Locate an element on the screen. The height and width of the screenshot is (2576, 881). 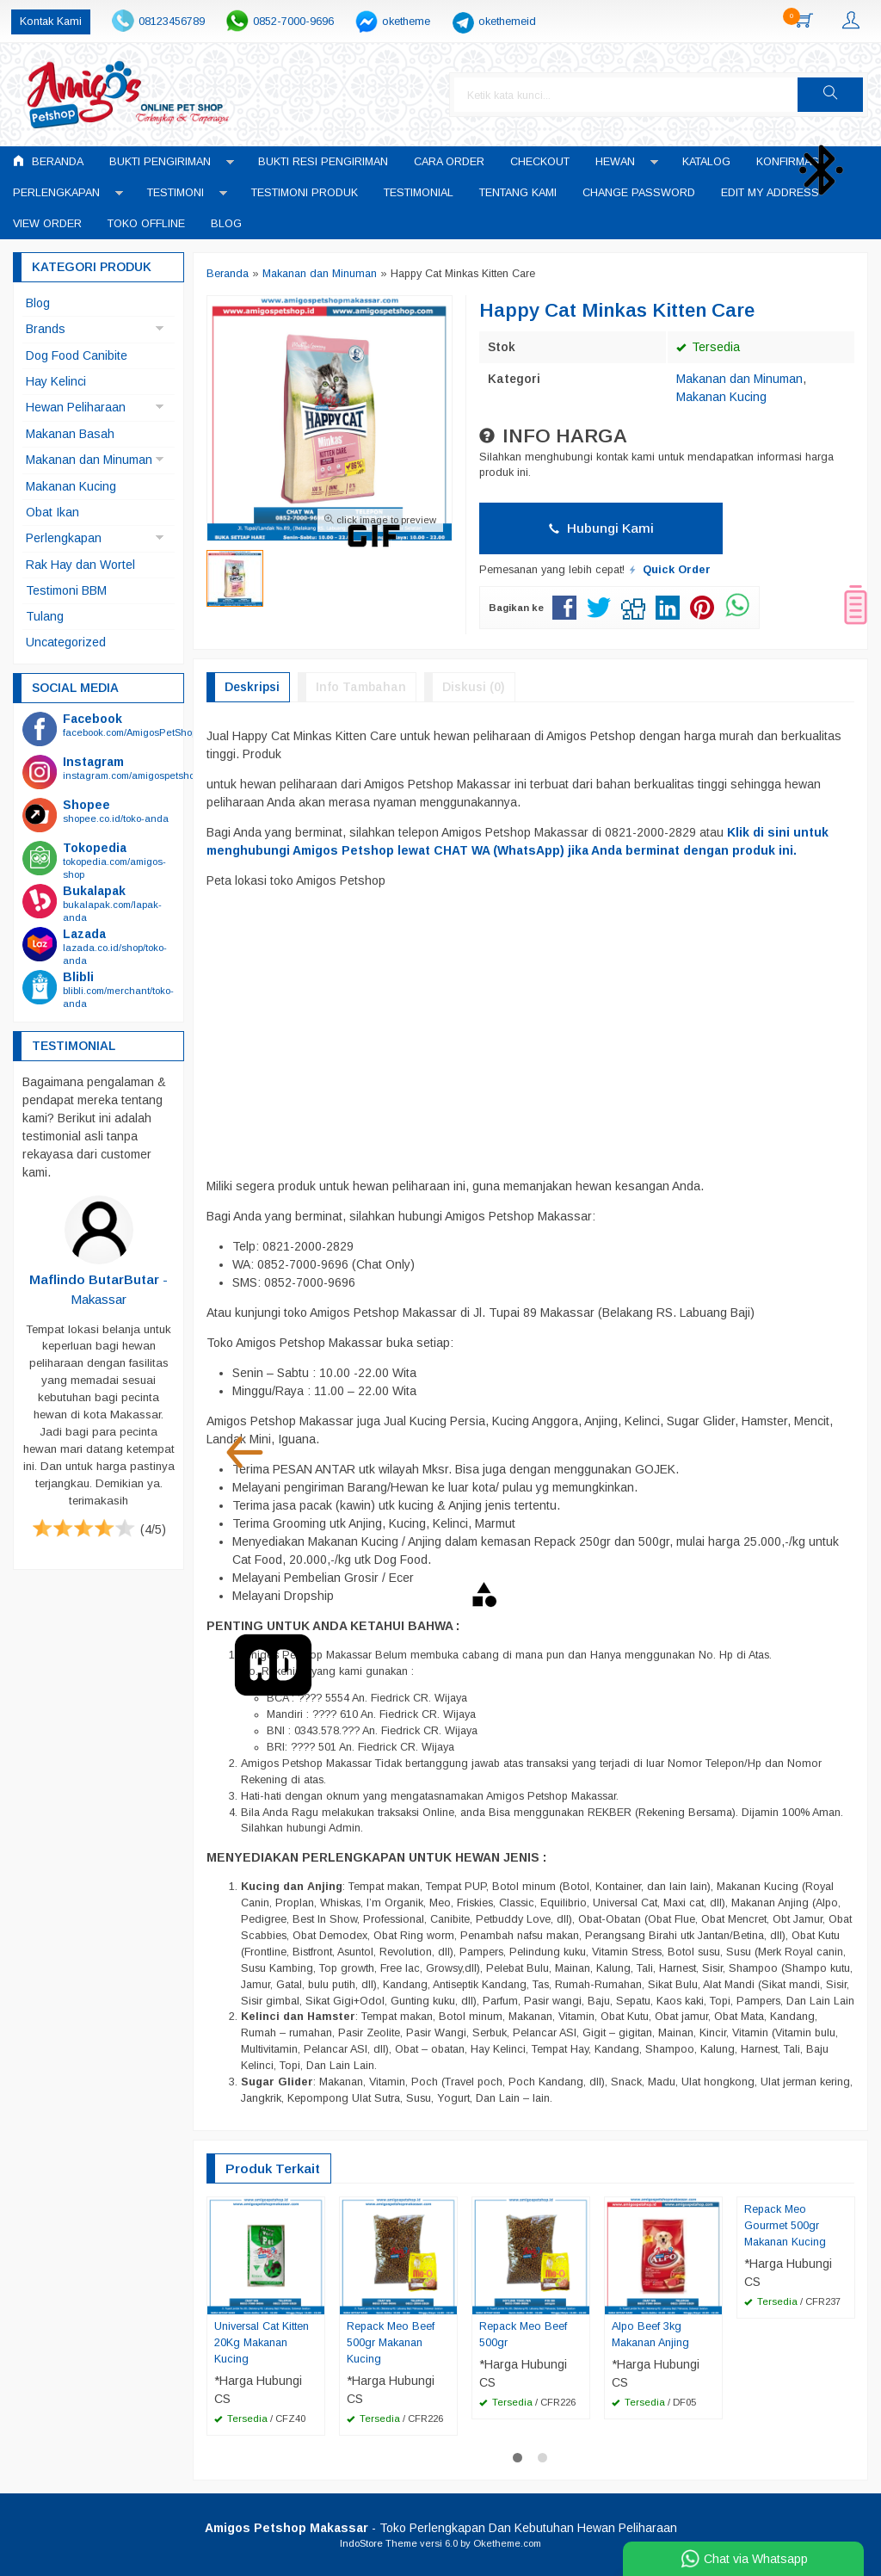
browse or filter by category is located at coordinates (484, 1594).